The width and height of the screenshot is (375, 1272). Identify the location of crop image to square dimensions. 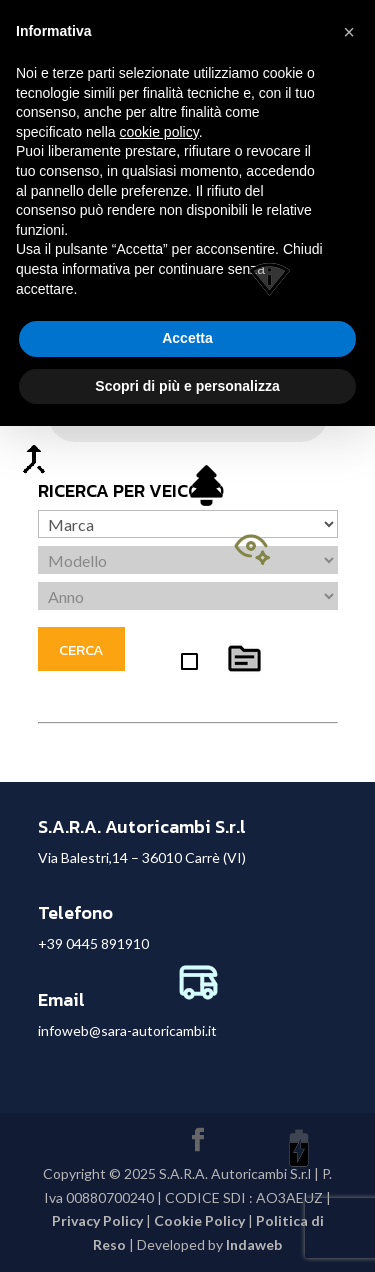
(189, 661).